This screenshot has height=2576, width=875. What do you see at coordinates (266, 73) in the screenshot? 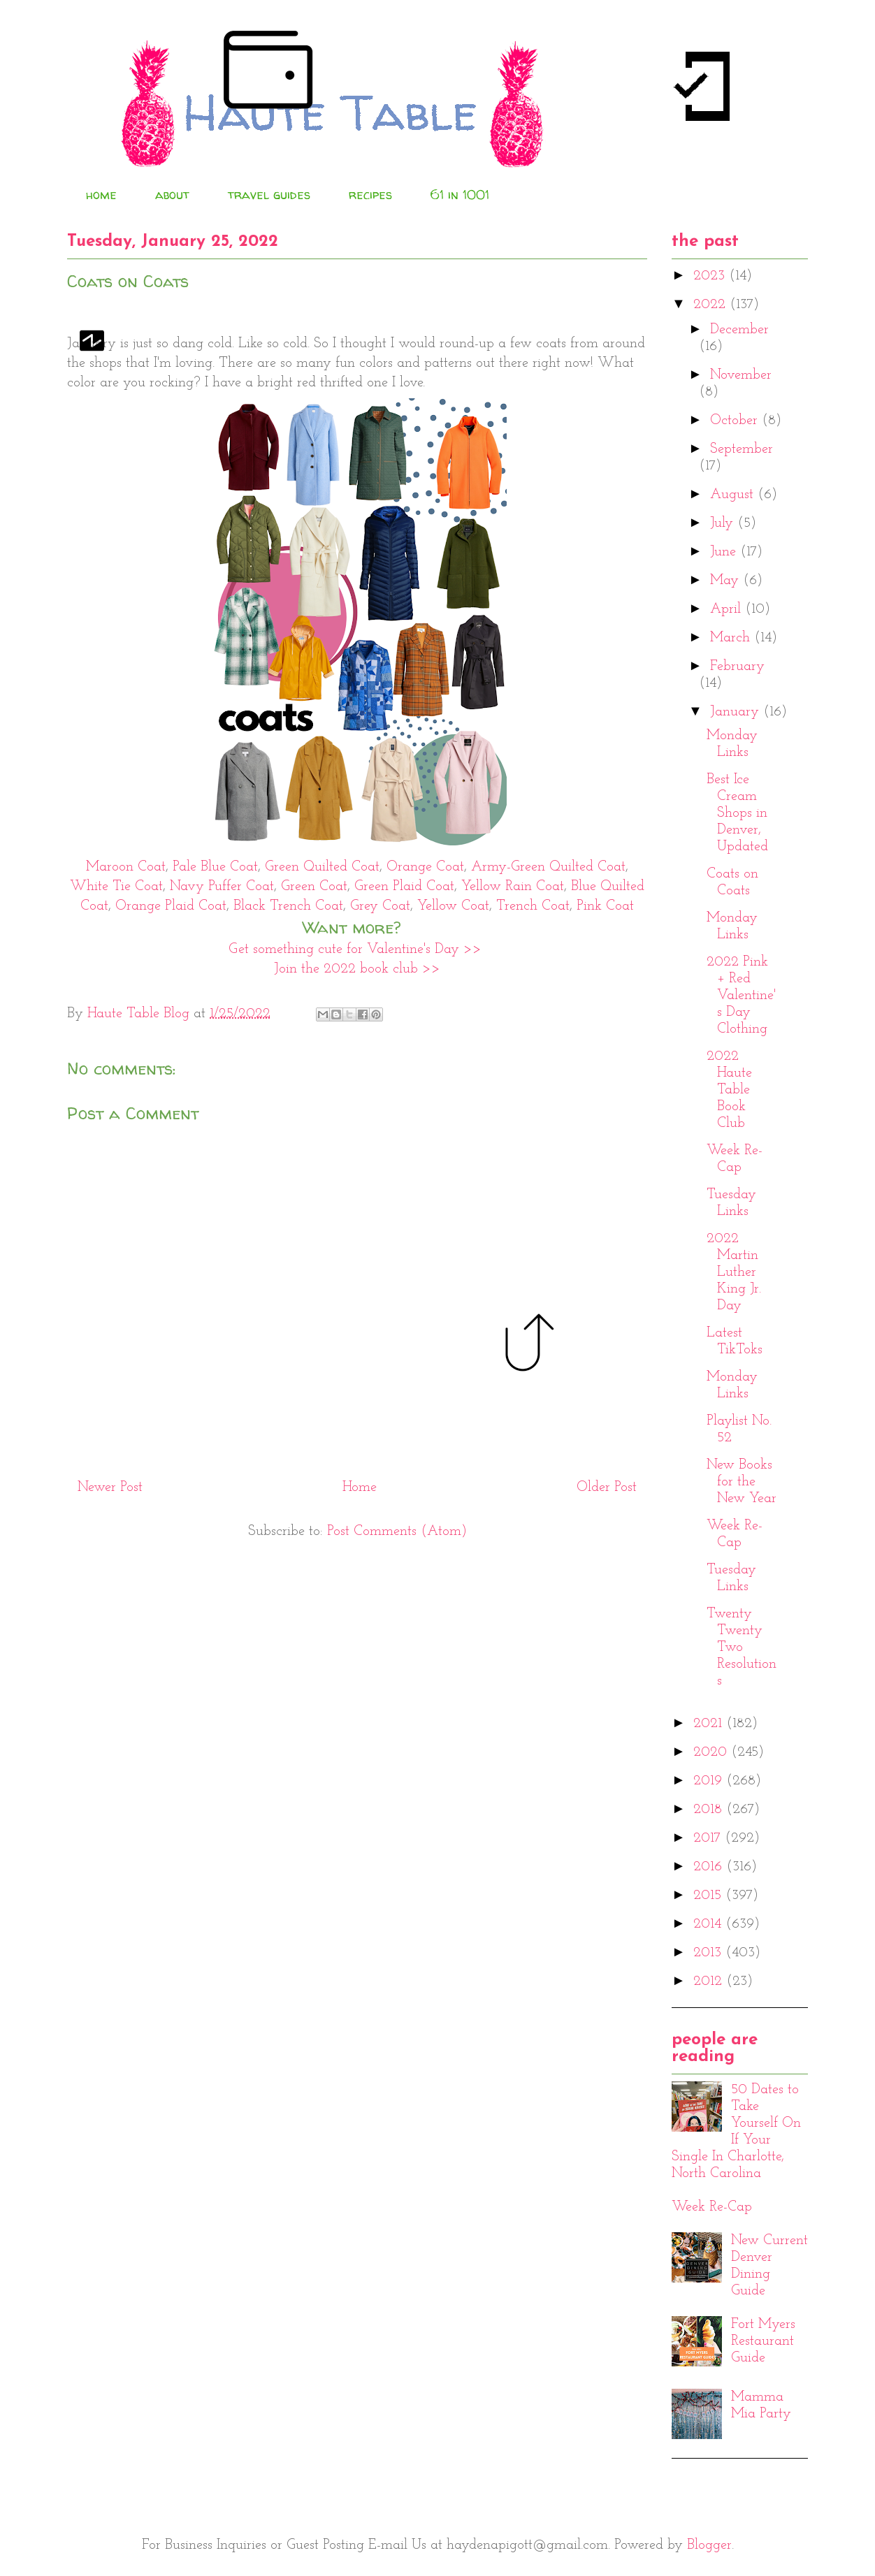
I see `access your wallet or payment methods` at bounding box center [266, 73].